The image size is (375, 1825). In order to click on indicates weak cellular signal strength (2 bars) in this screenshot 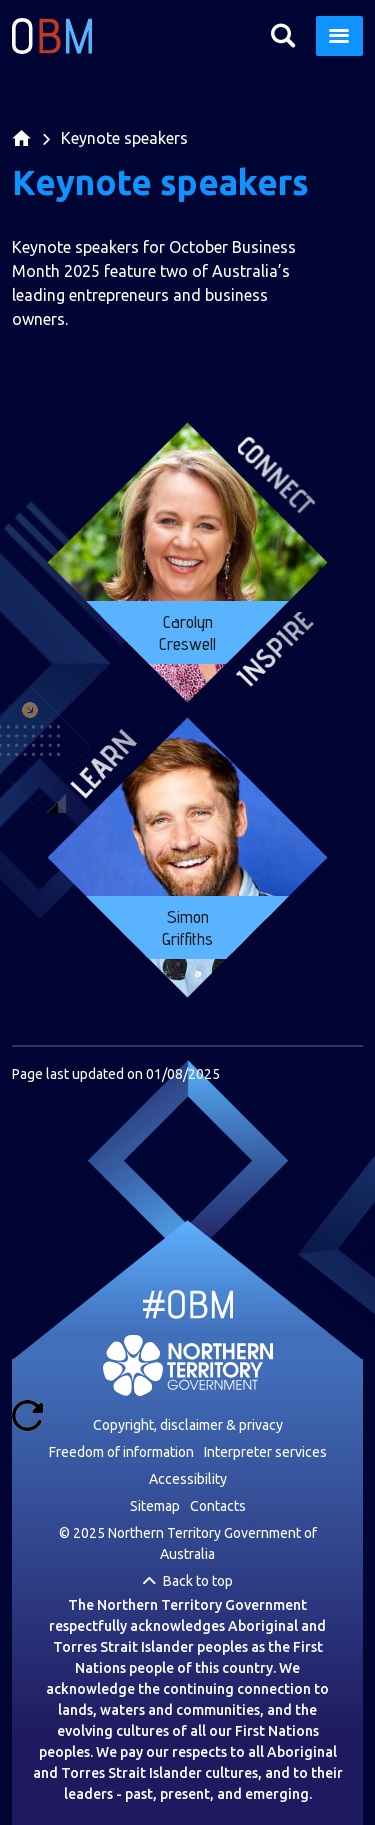, I will do `click(56, 803)`.